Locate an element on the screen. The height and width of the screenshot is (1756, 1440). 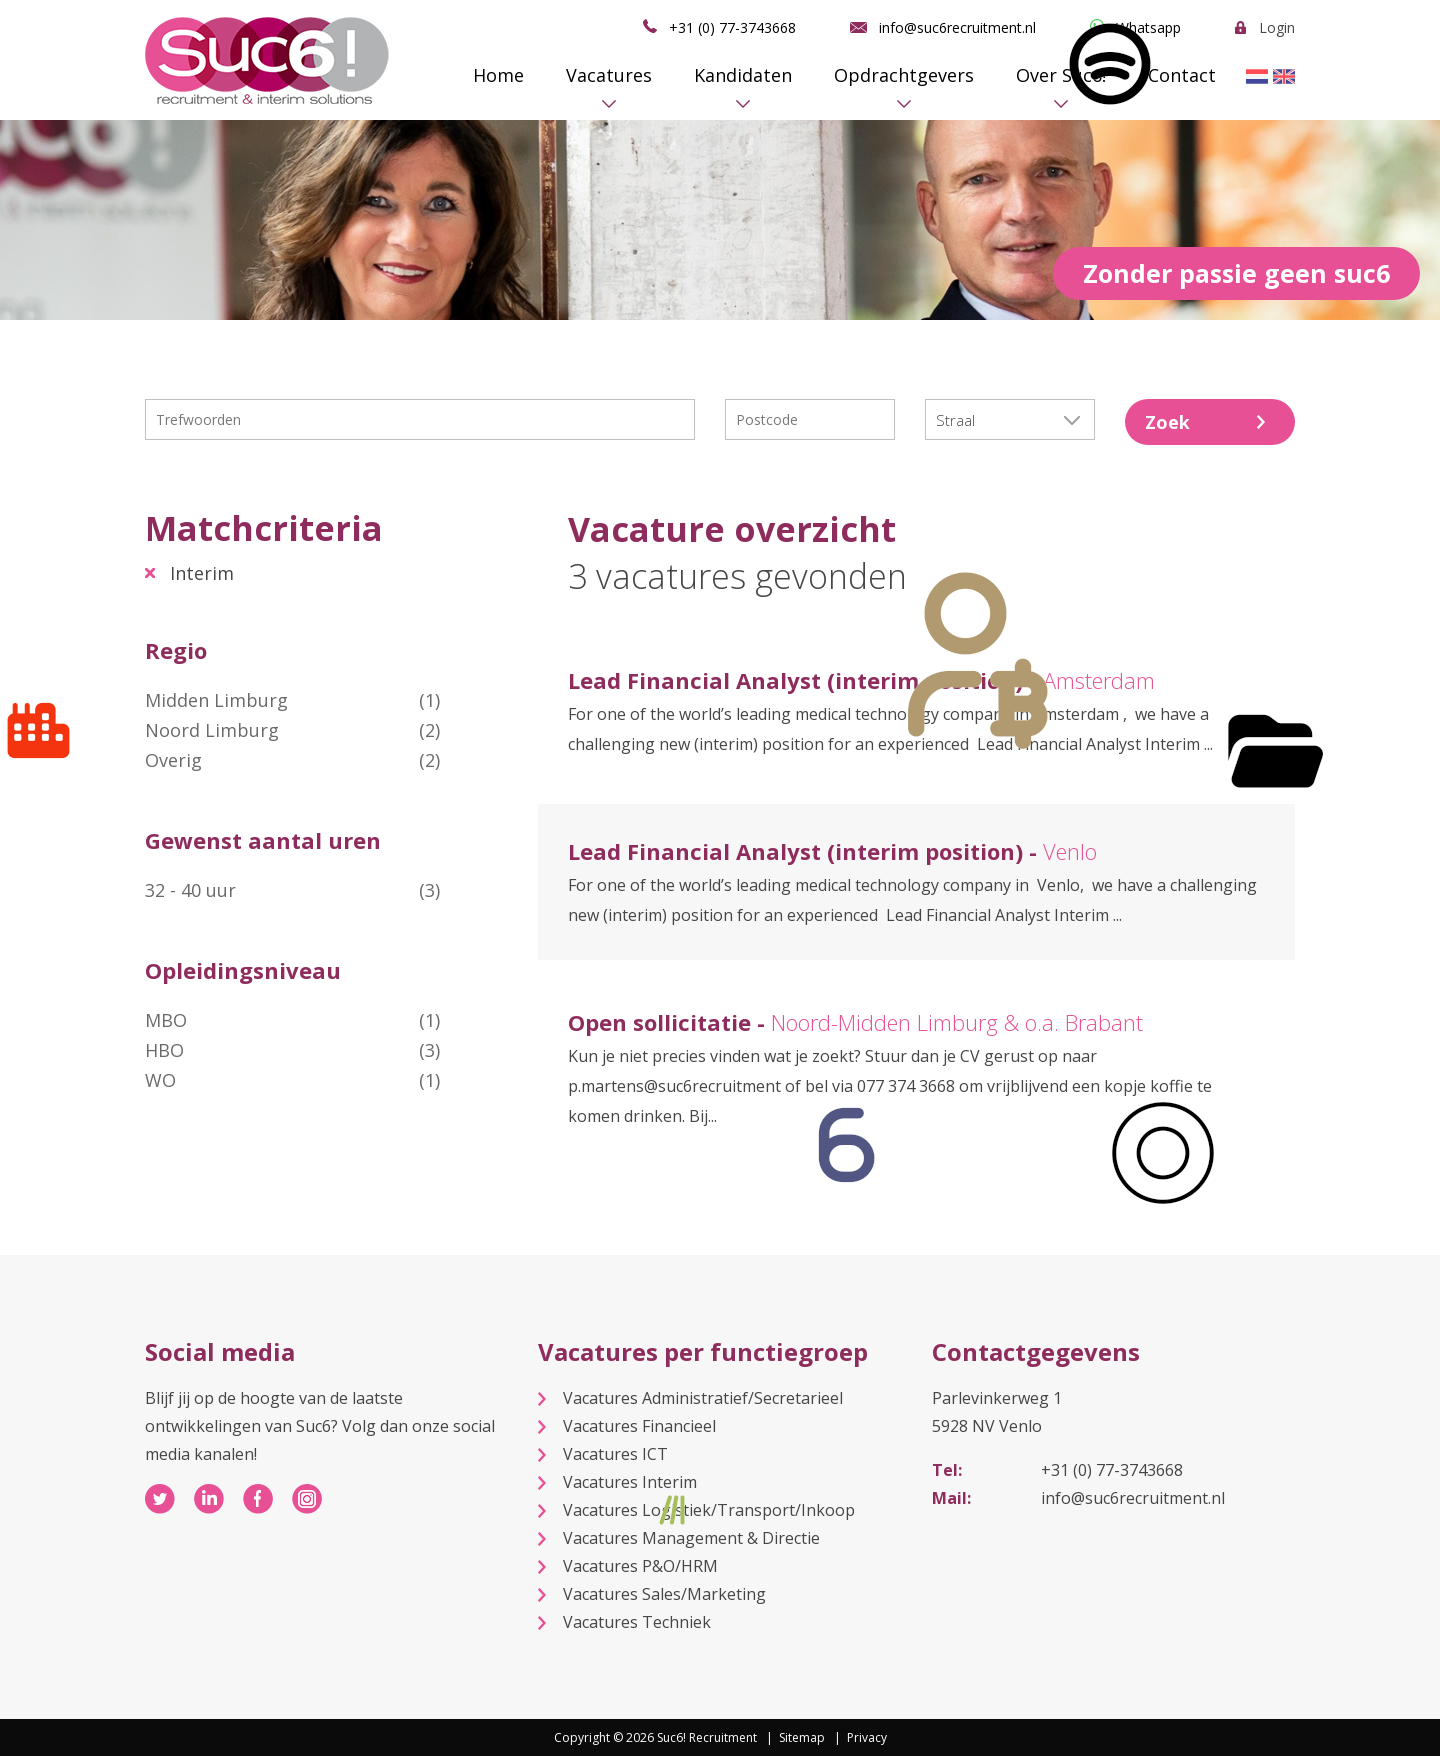
indicates the number six in a list or count is located at coordinates (848, 1145).